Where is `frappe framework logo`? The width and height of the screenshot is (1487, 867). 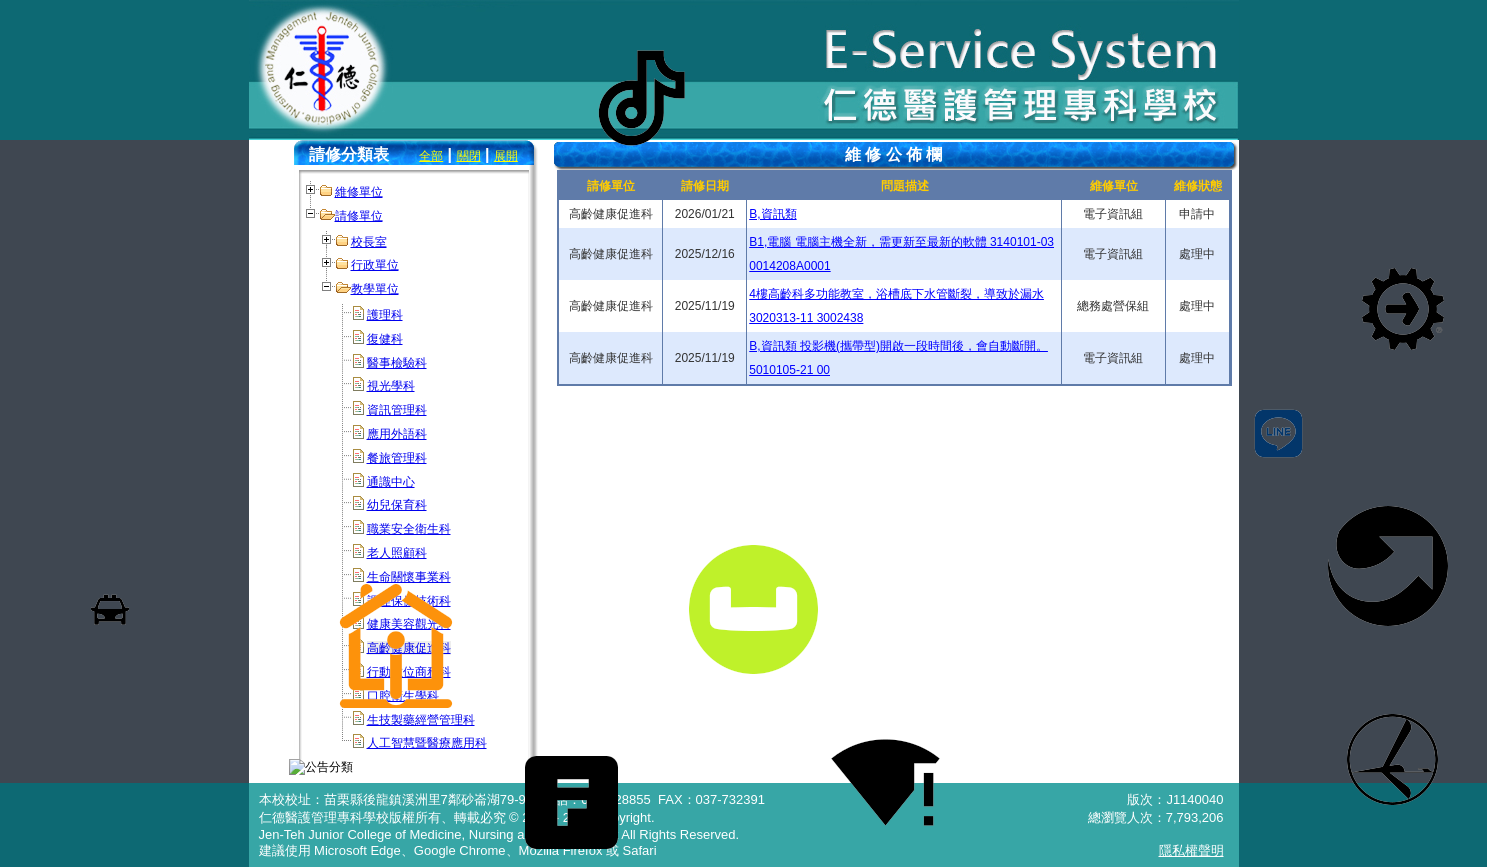
frappe framework logo is located at coordinates (571, 802).